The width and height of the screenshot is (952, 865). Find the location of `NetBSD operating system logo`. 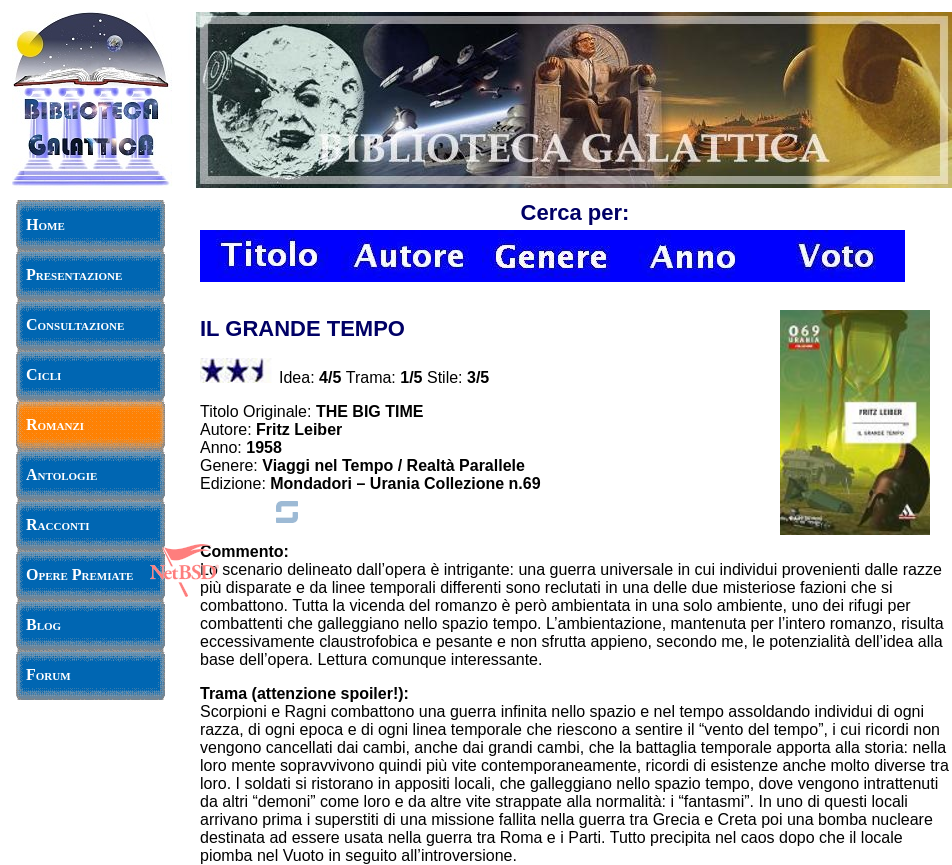

NetBSD operating system logo is located at coordinates (184, 570).